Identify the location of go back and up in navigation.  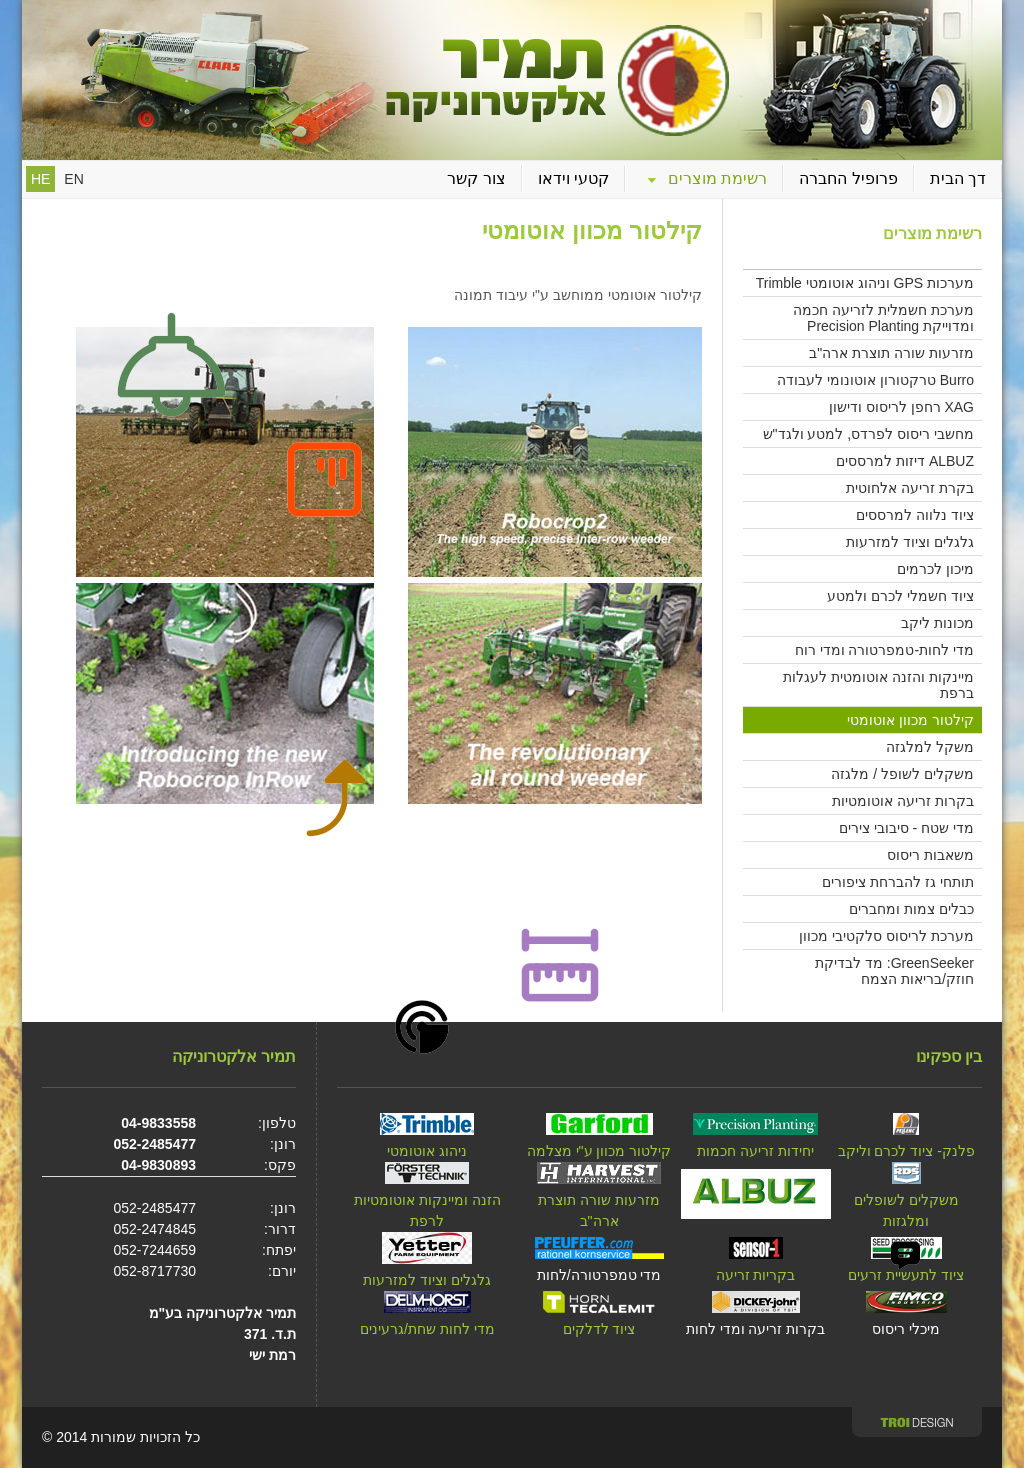
(336, 798).